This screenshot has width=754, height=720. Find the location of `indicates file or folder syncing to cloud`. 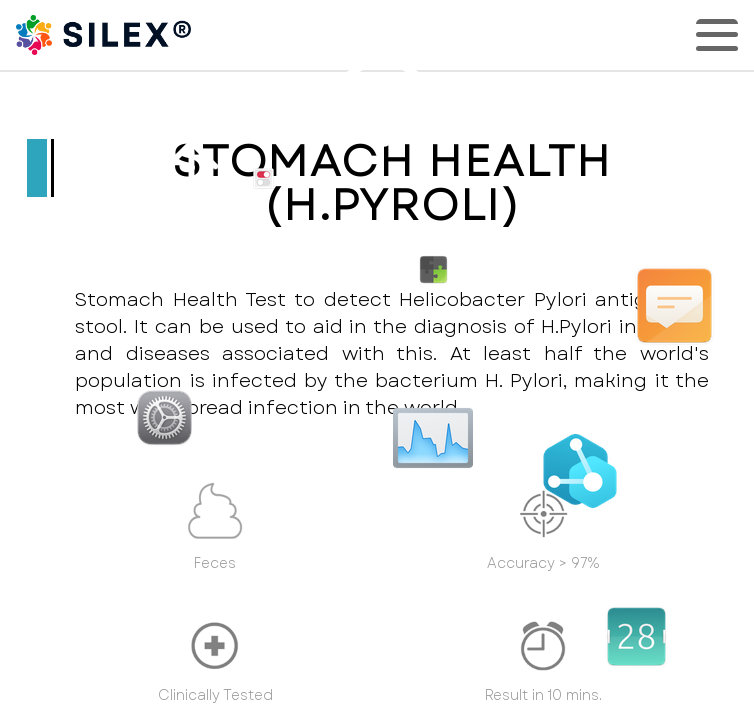

indicates file or folder syncing to cloud is located at coordinates (191, 167).